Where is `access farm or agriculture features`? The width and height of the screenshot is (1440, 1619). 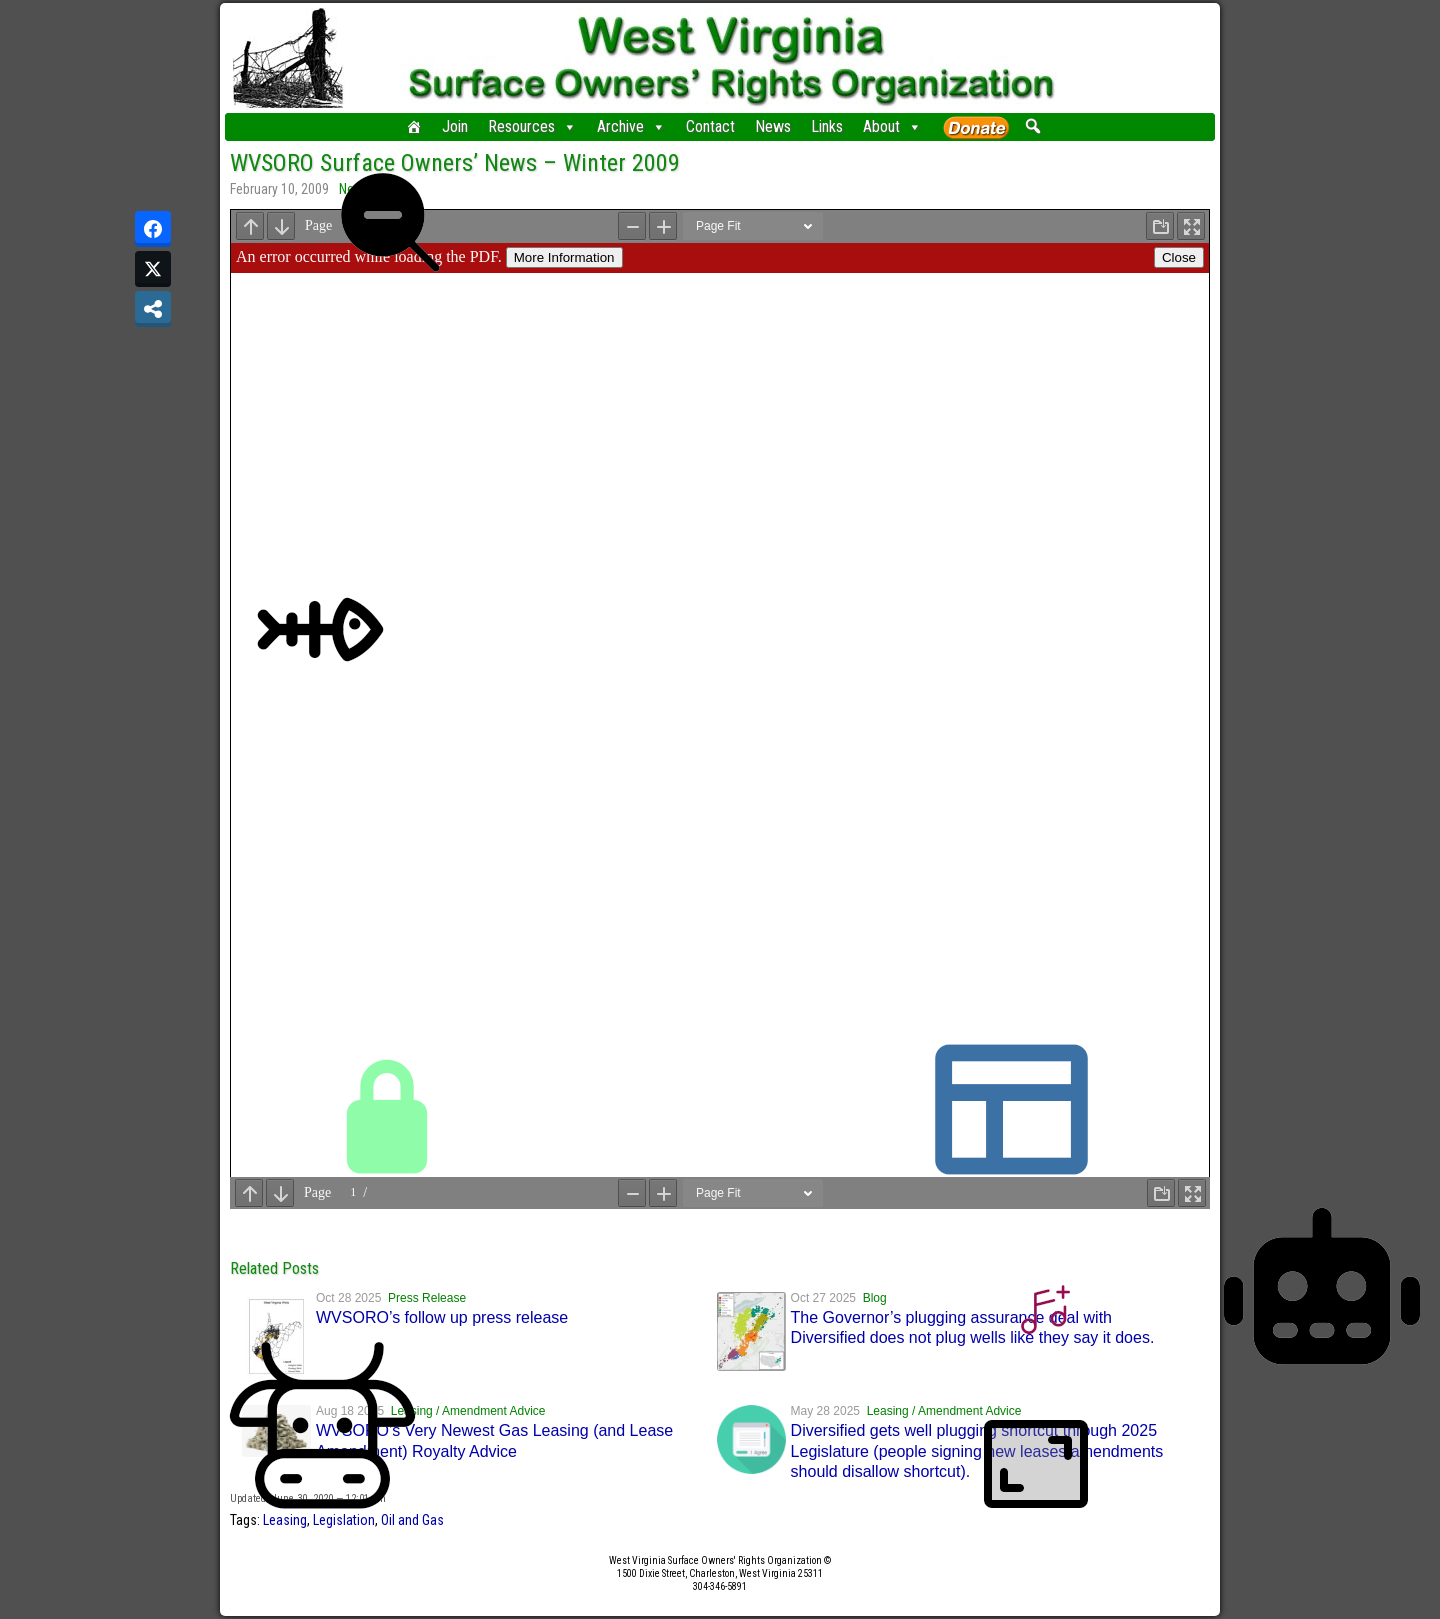 access farm or agriculture features is located at coordinates (322, 1428).